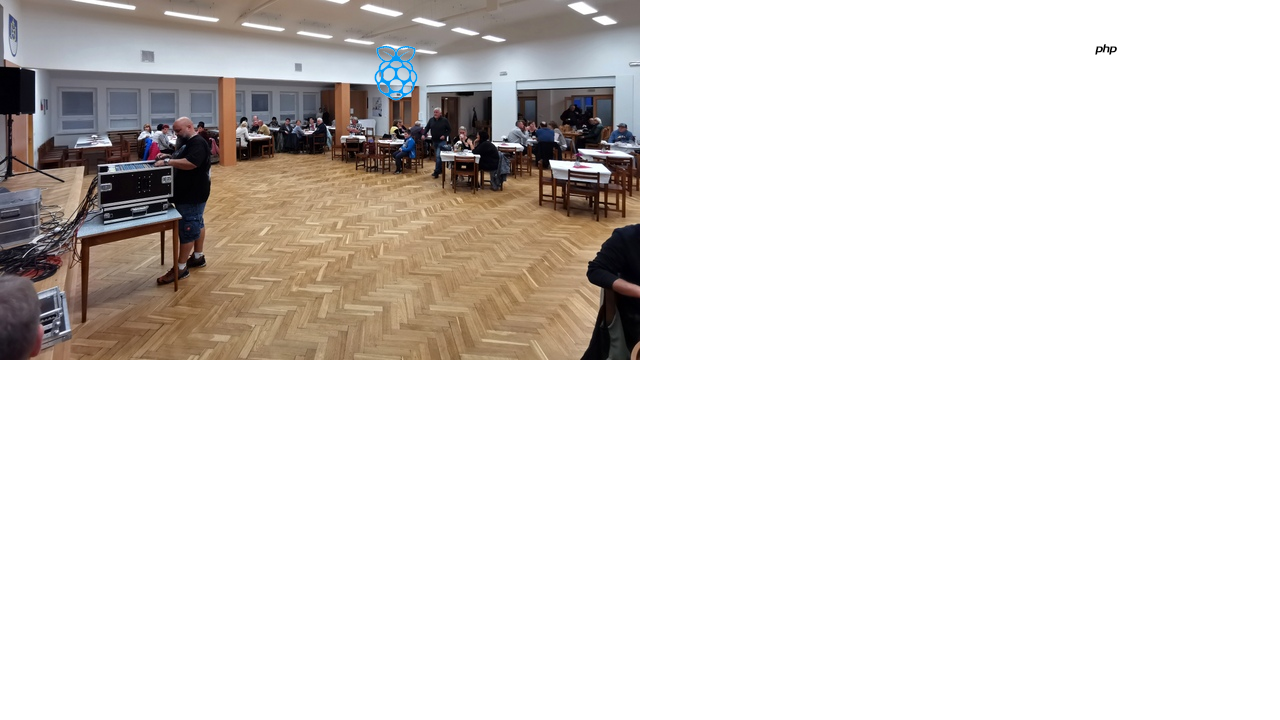  I want to click on indicates PHP programming language or technology, so click(1106, 50).